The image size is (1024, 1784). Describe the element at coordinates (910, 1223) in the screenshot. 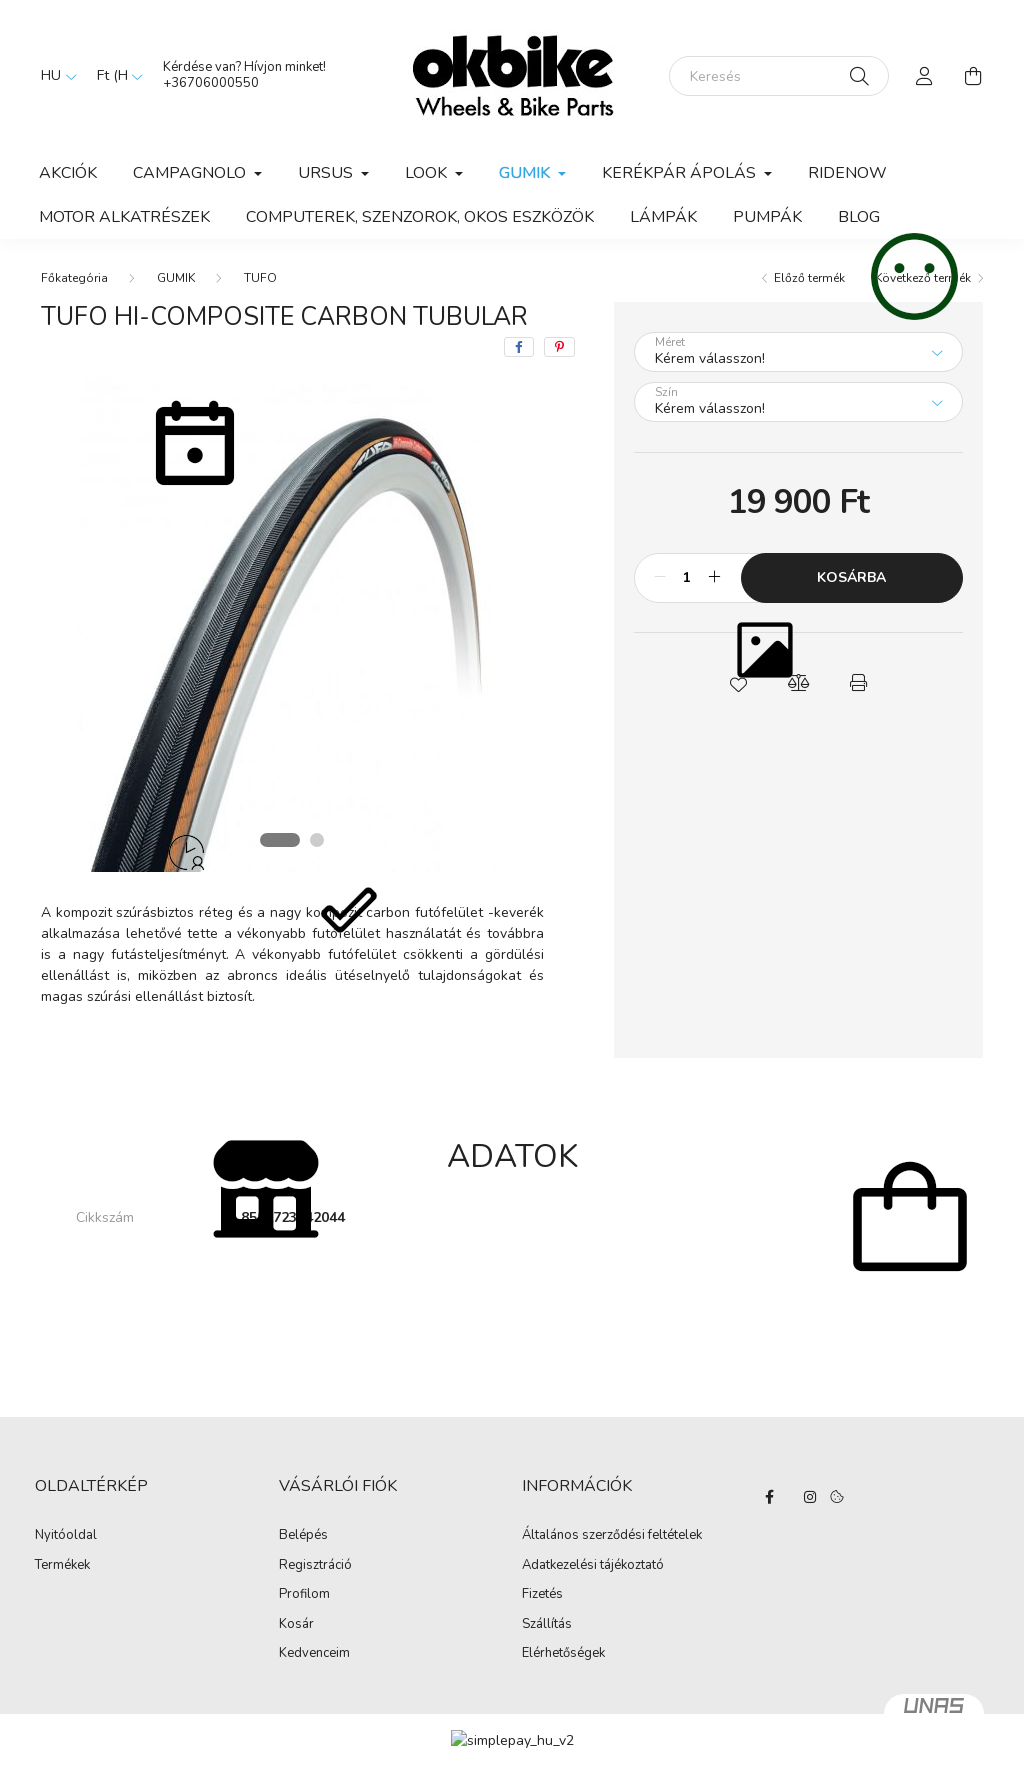

I see `view your shopping bag` at that location.